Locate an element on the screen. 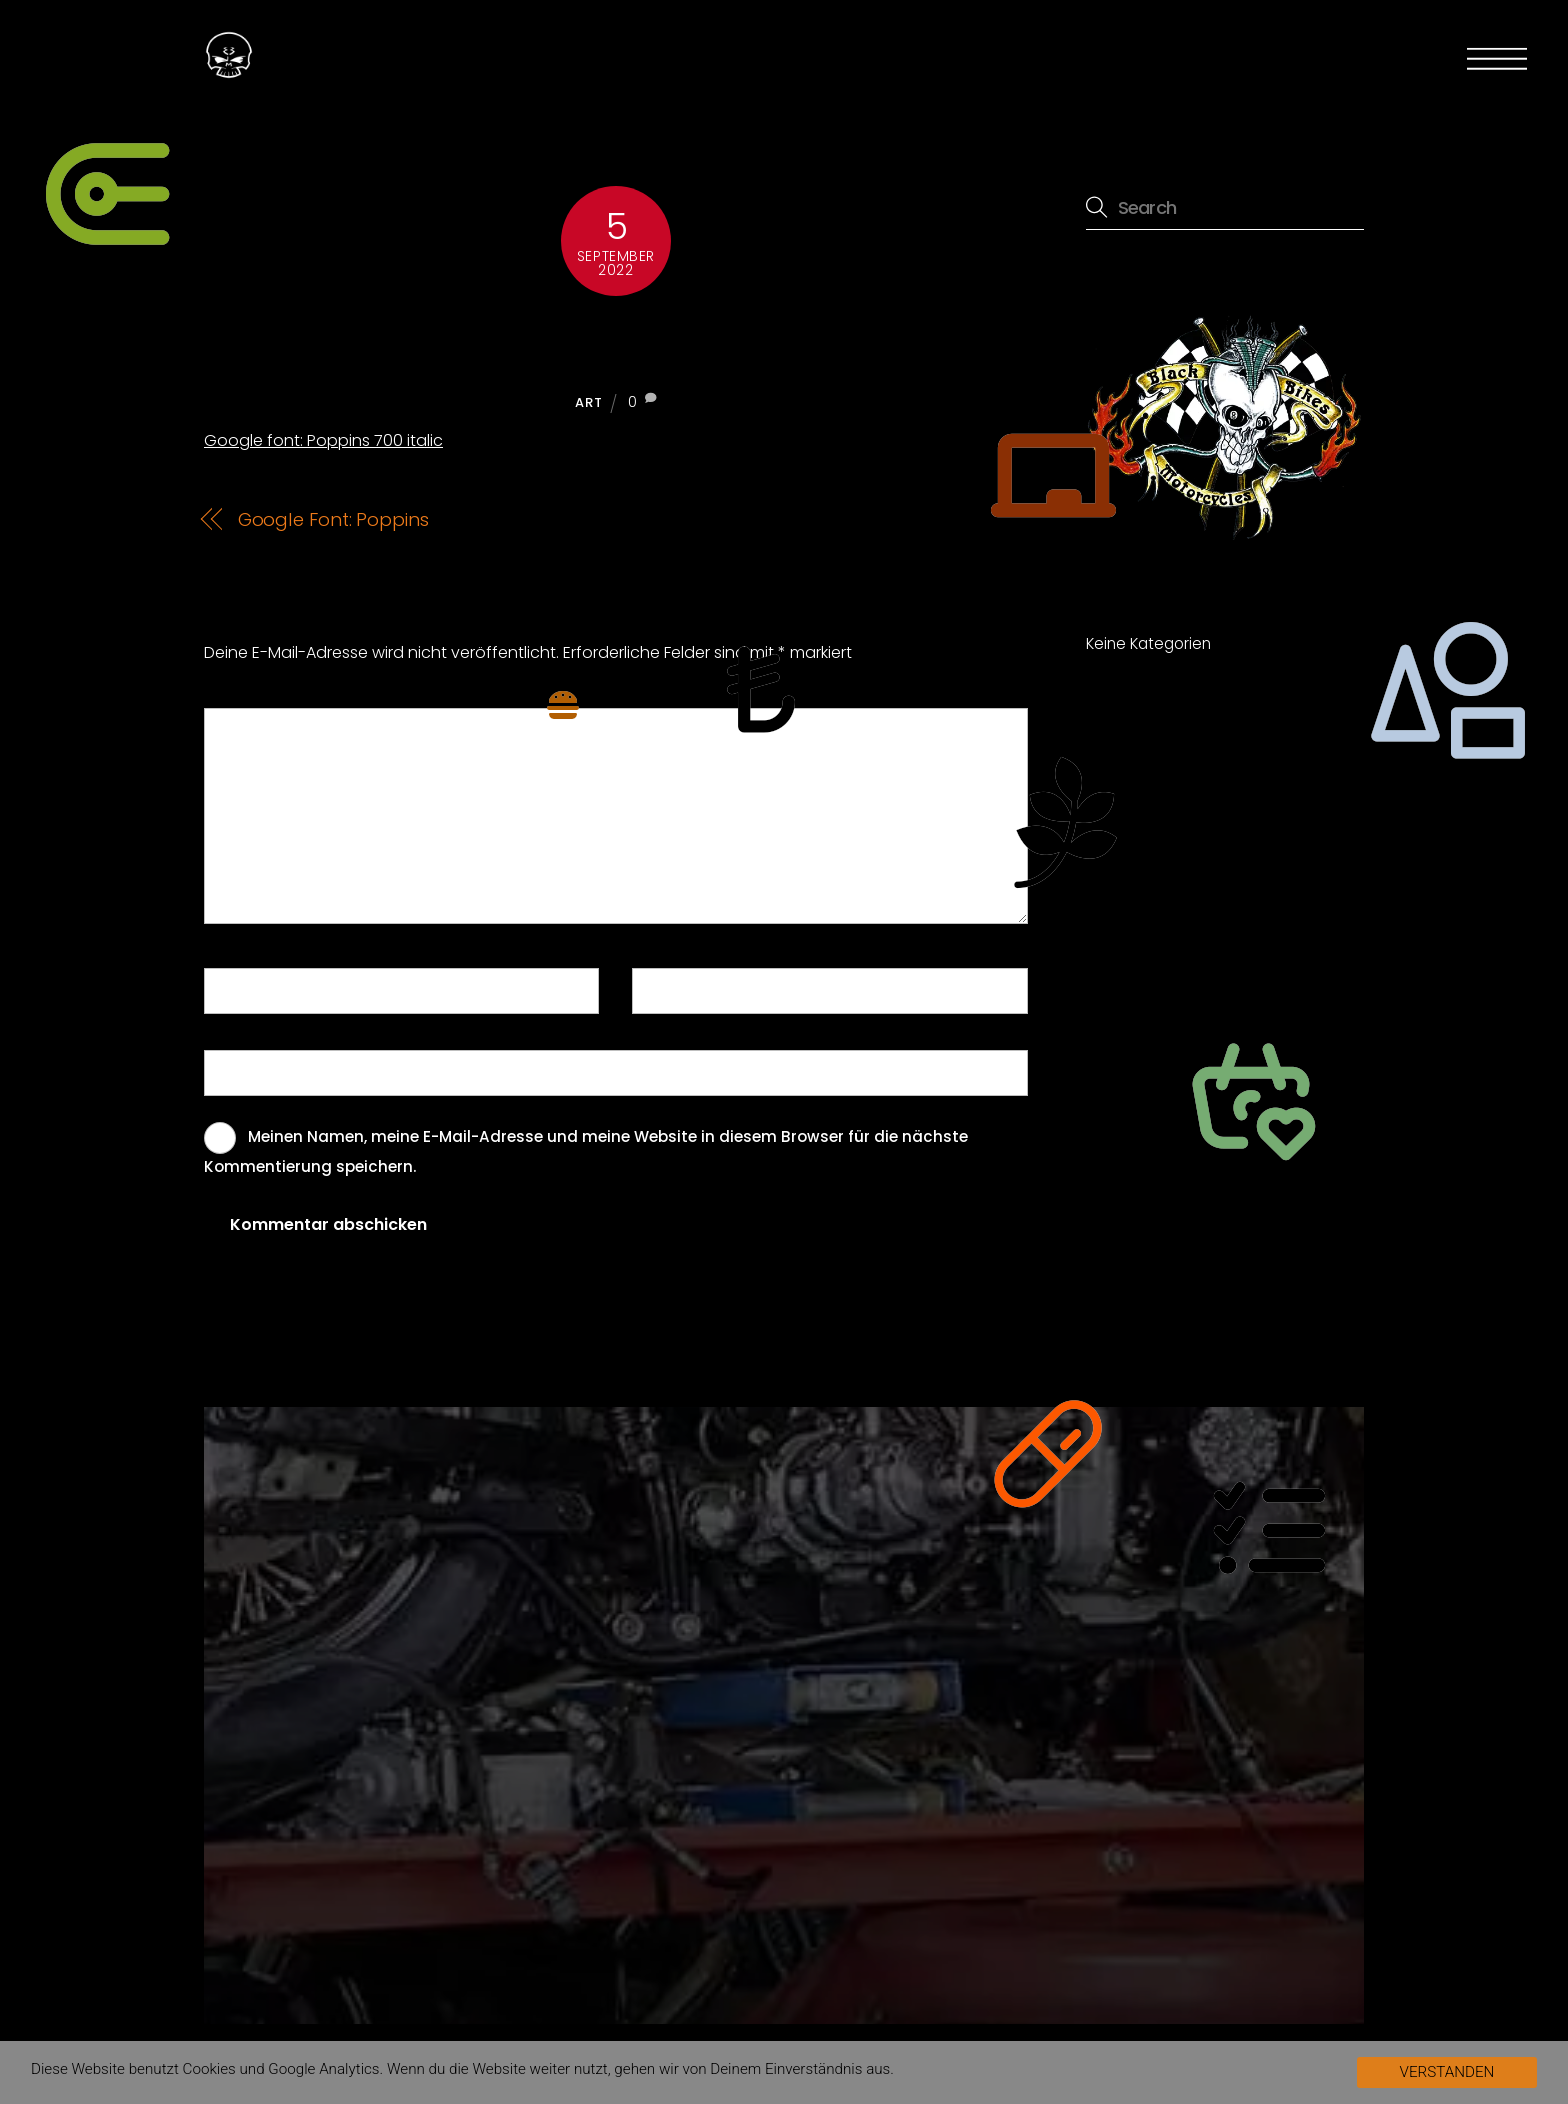 This screenshot has width=1568, height=2104. pagelines brand logo is located at coordinates (1065, 822).